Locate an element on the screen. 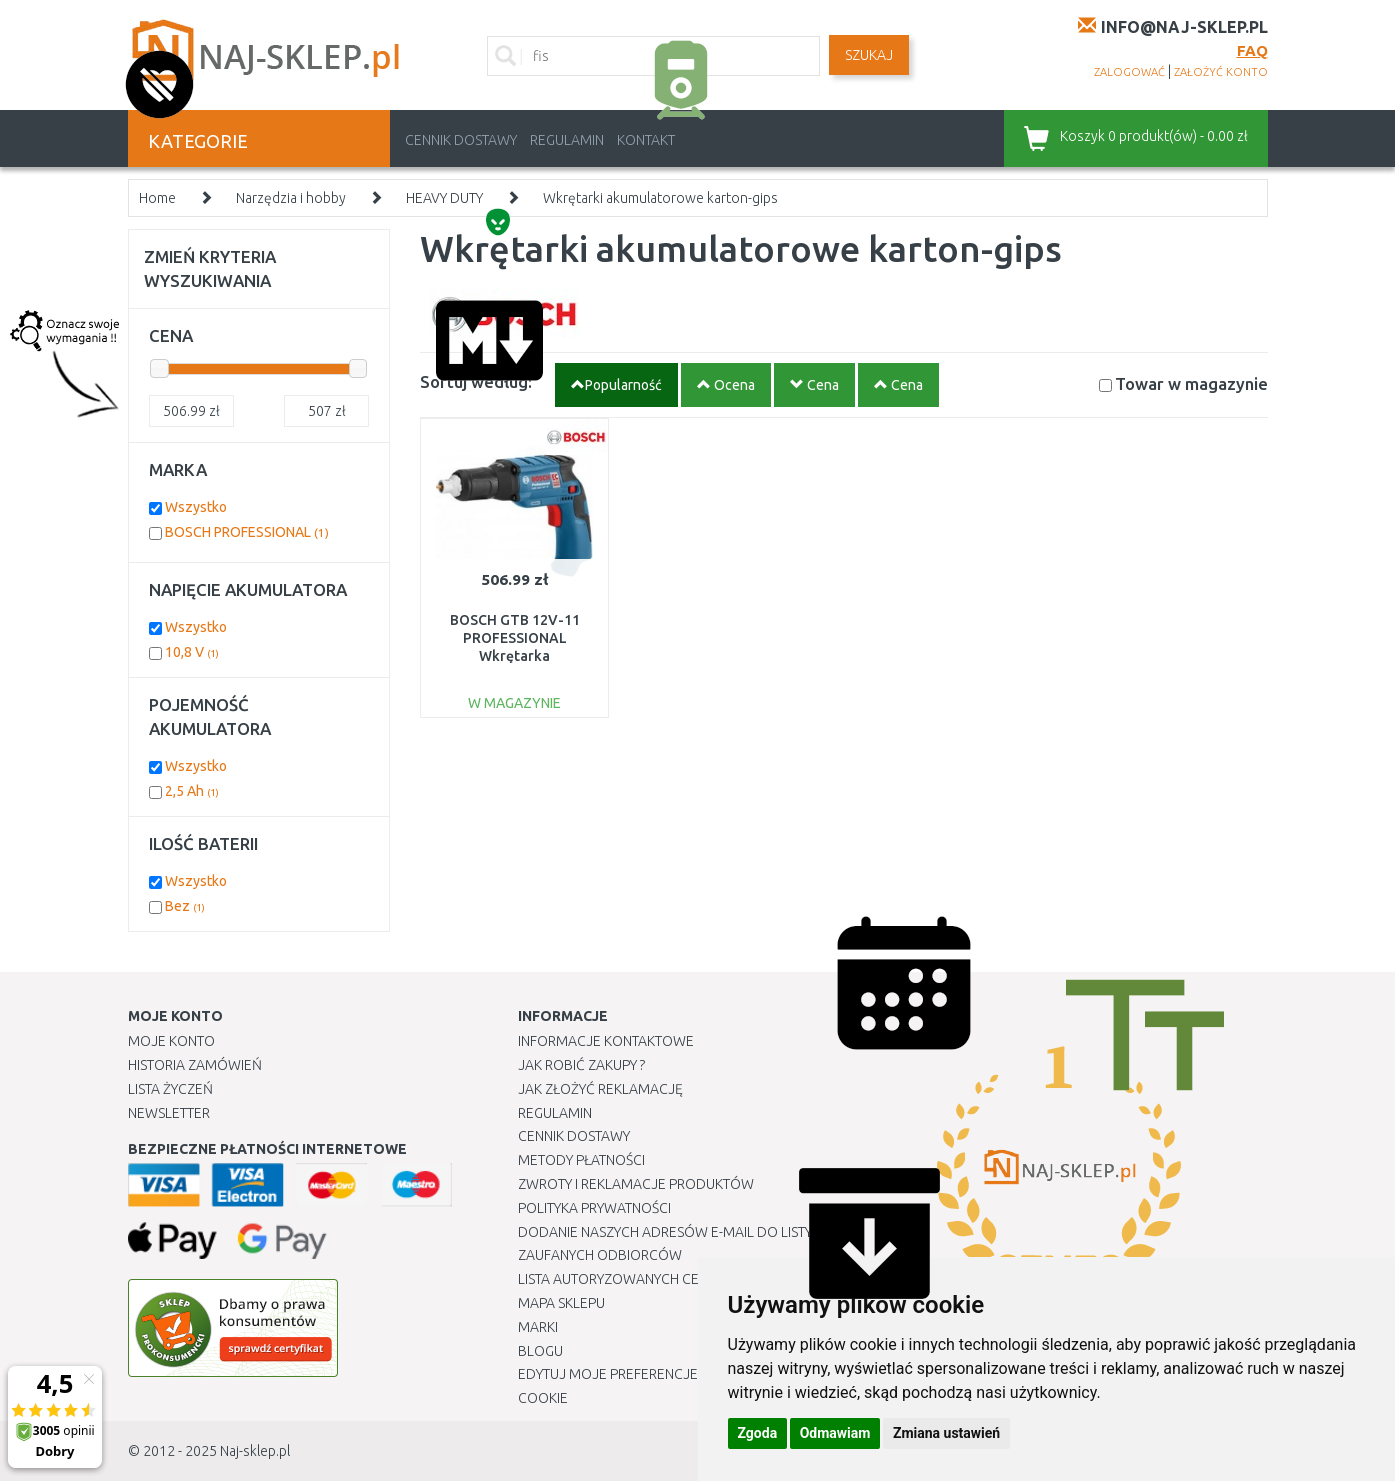  access sci-fi or space-themed content is located at coordinates (498, 222).